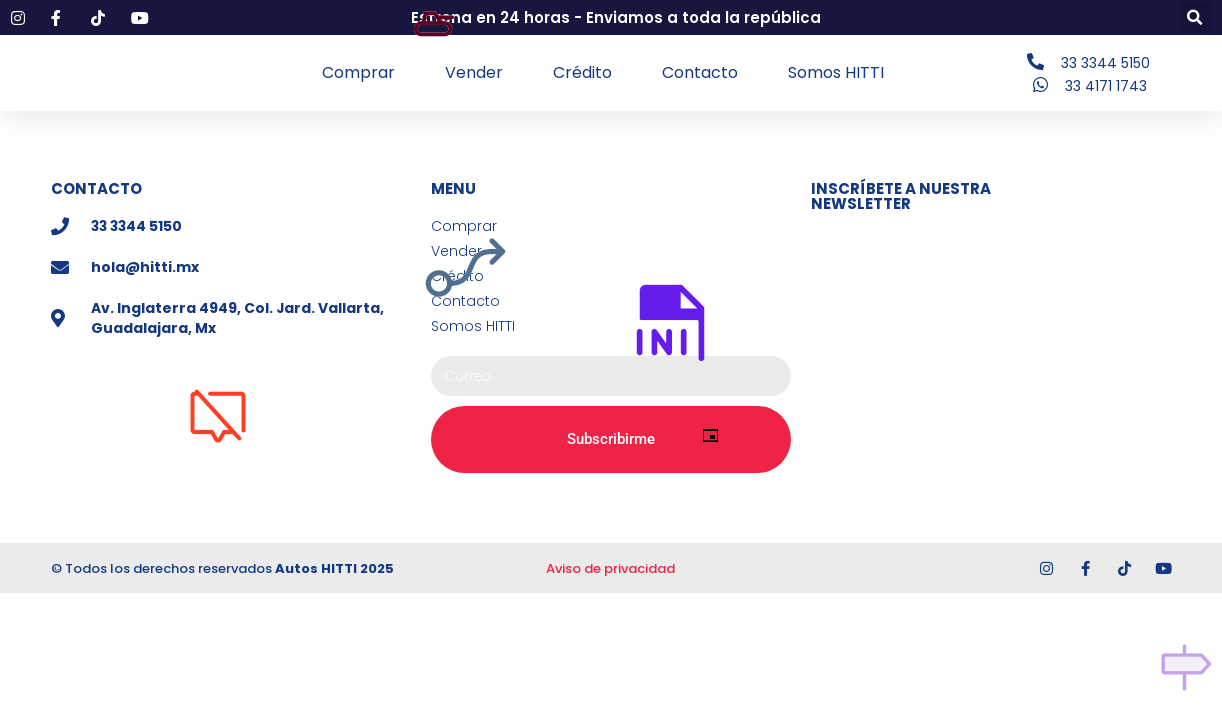 Image resolution: width=1222 pixels, height=720 pixels. What do you see at coordinates (218, 415) in the screenshot?
I see `mute or disable chat notifications` at bounding box center [218, 415].